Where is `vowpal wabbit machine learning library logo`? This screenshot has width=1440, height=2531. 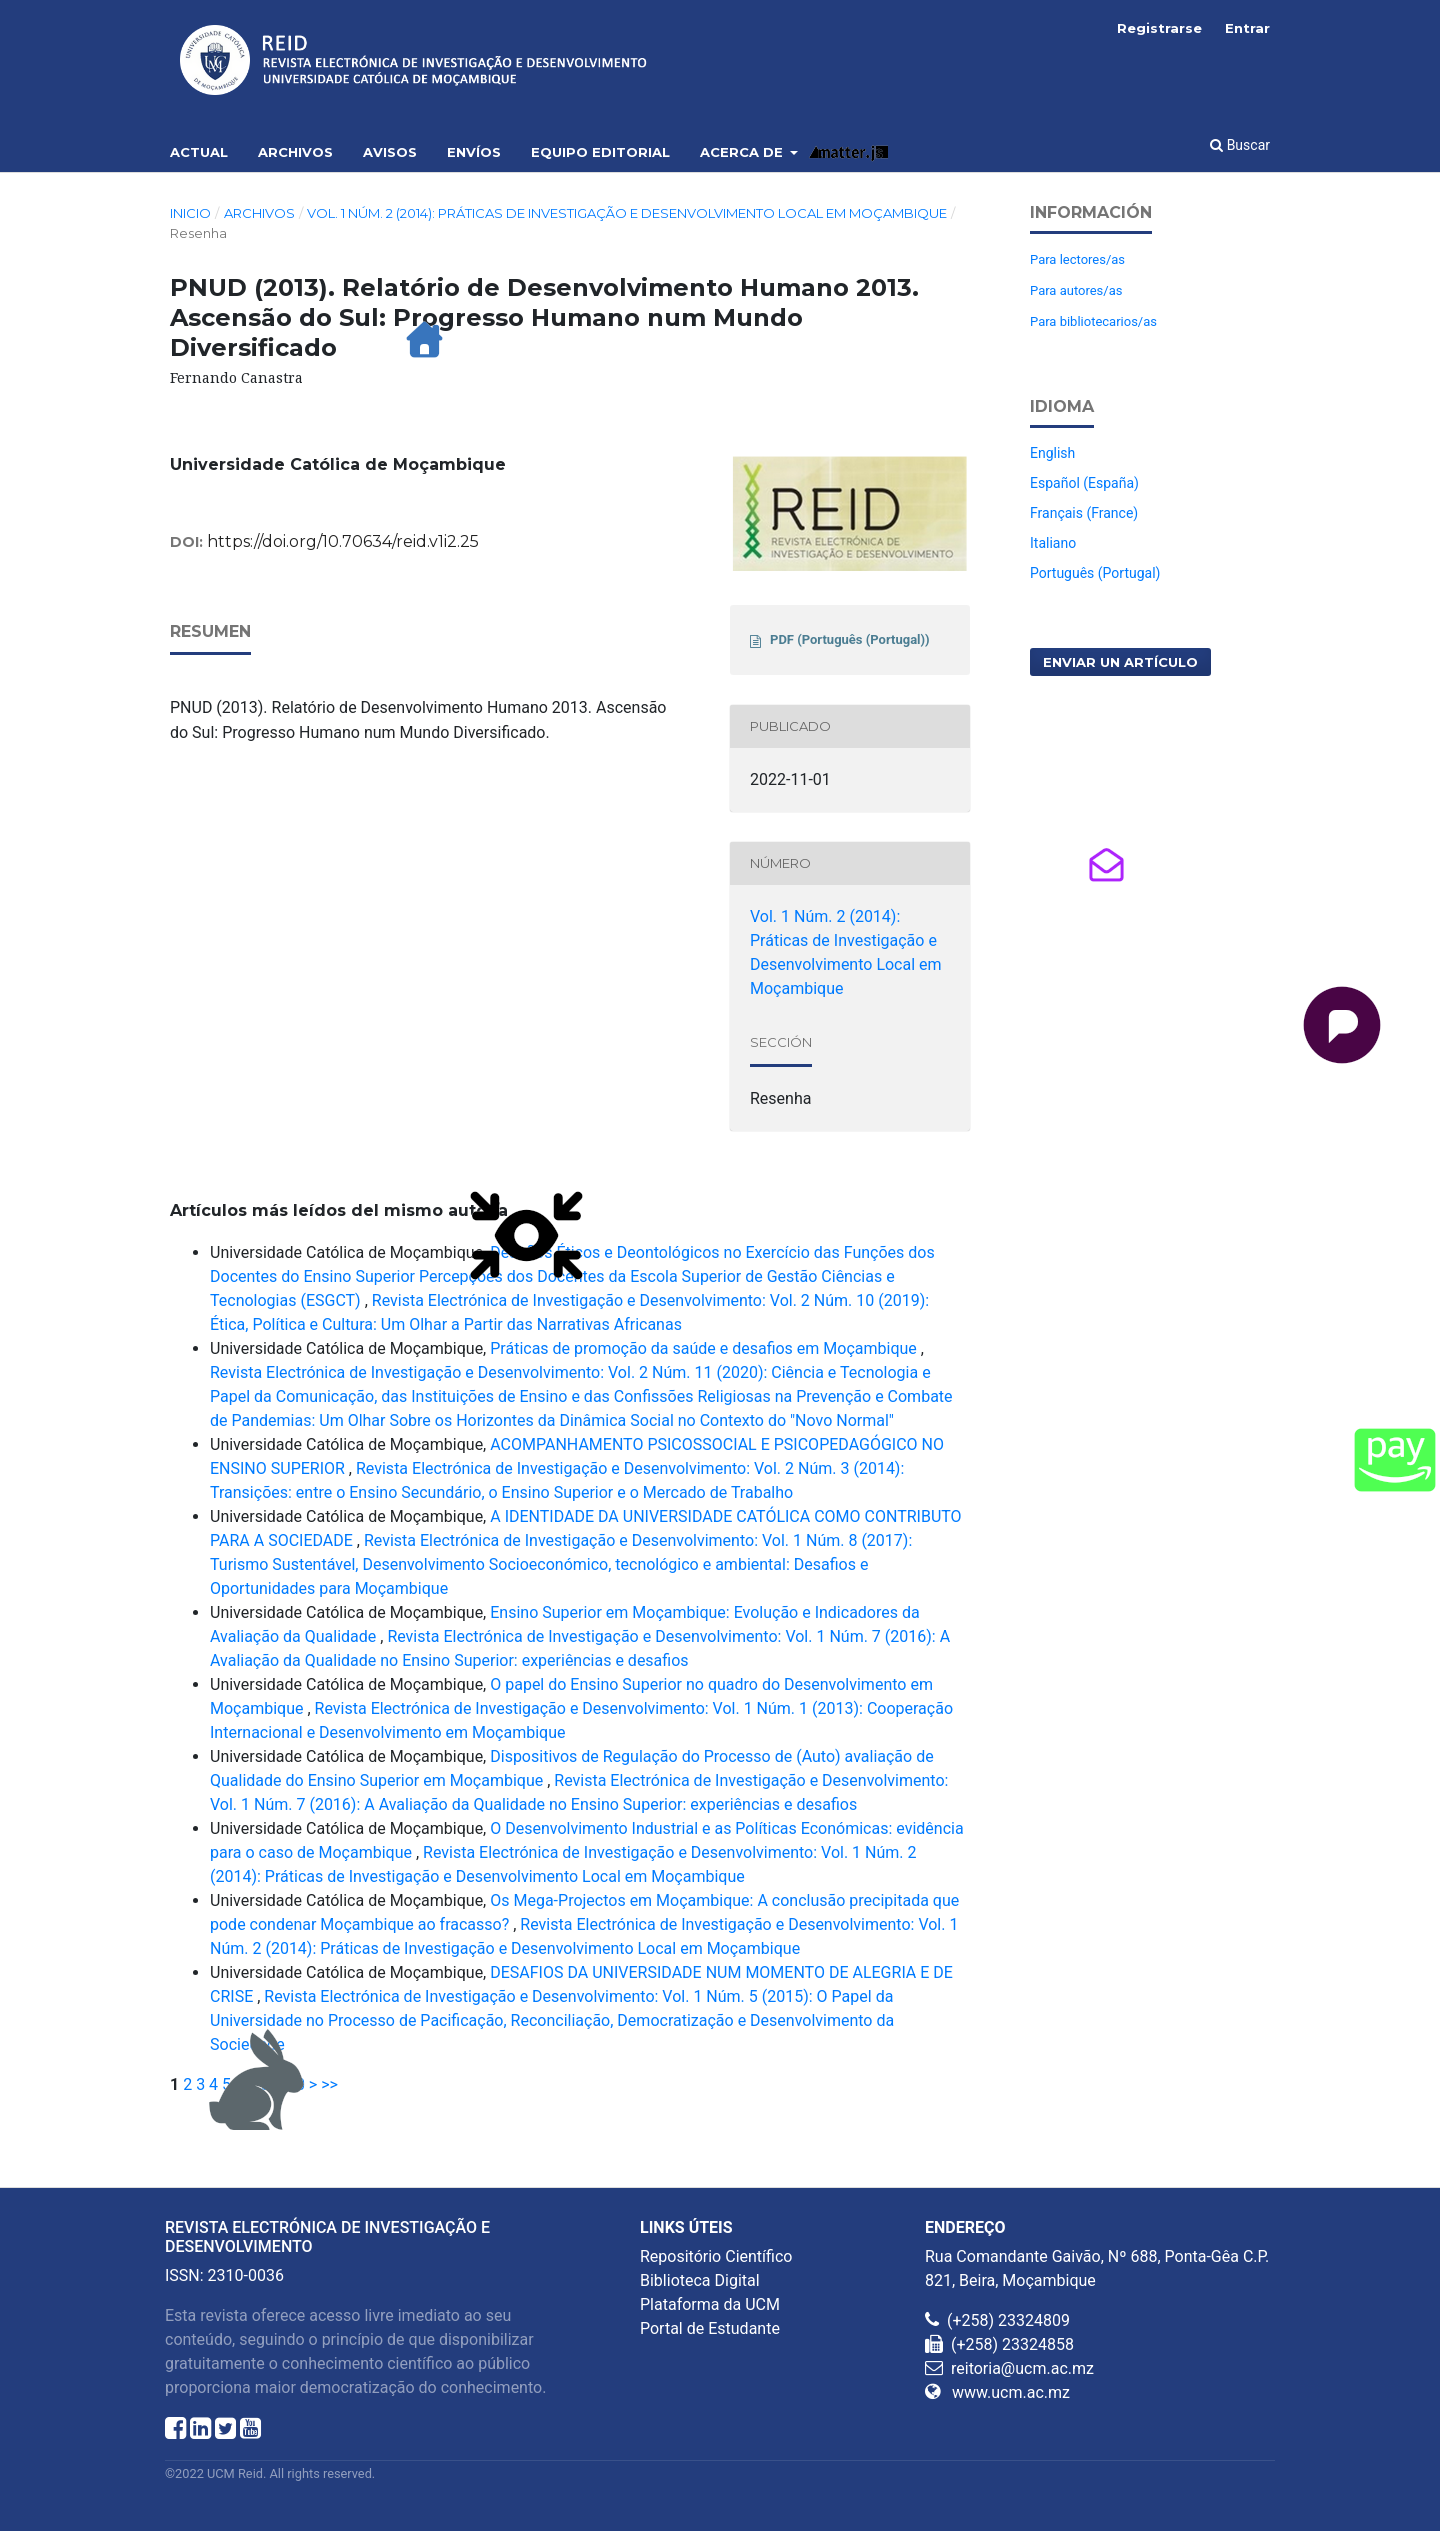 vowpal wabbit machine learning library logo is located at coordinates (256, 2079).